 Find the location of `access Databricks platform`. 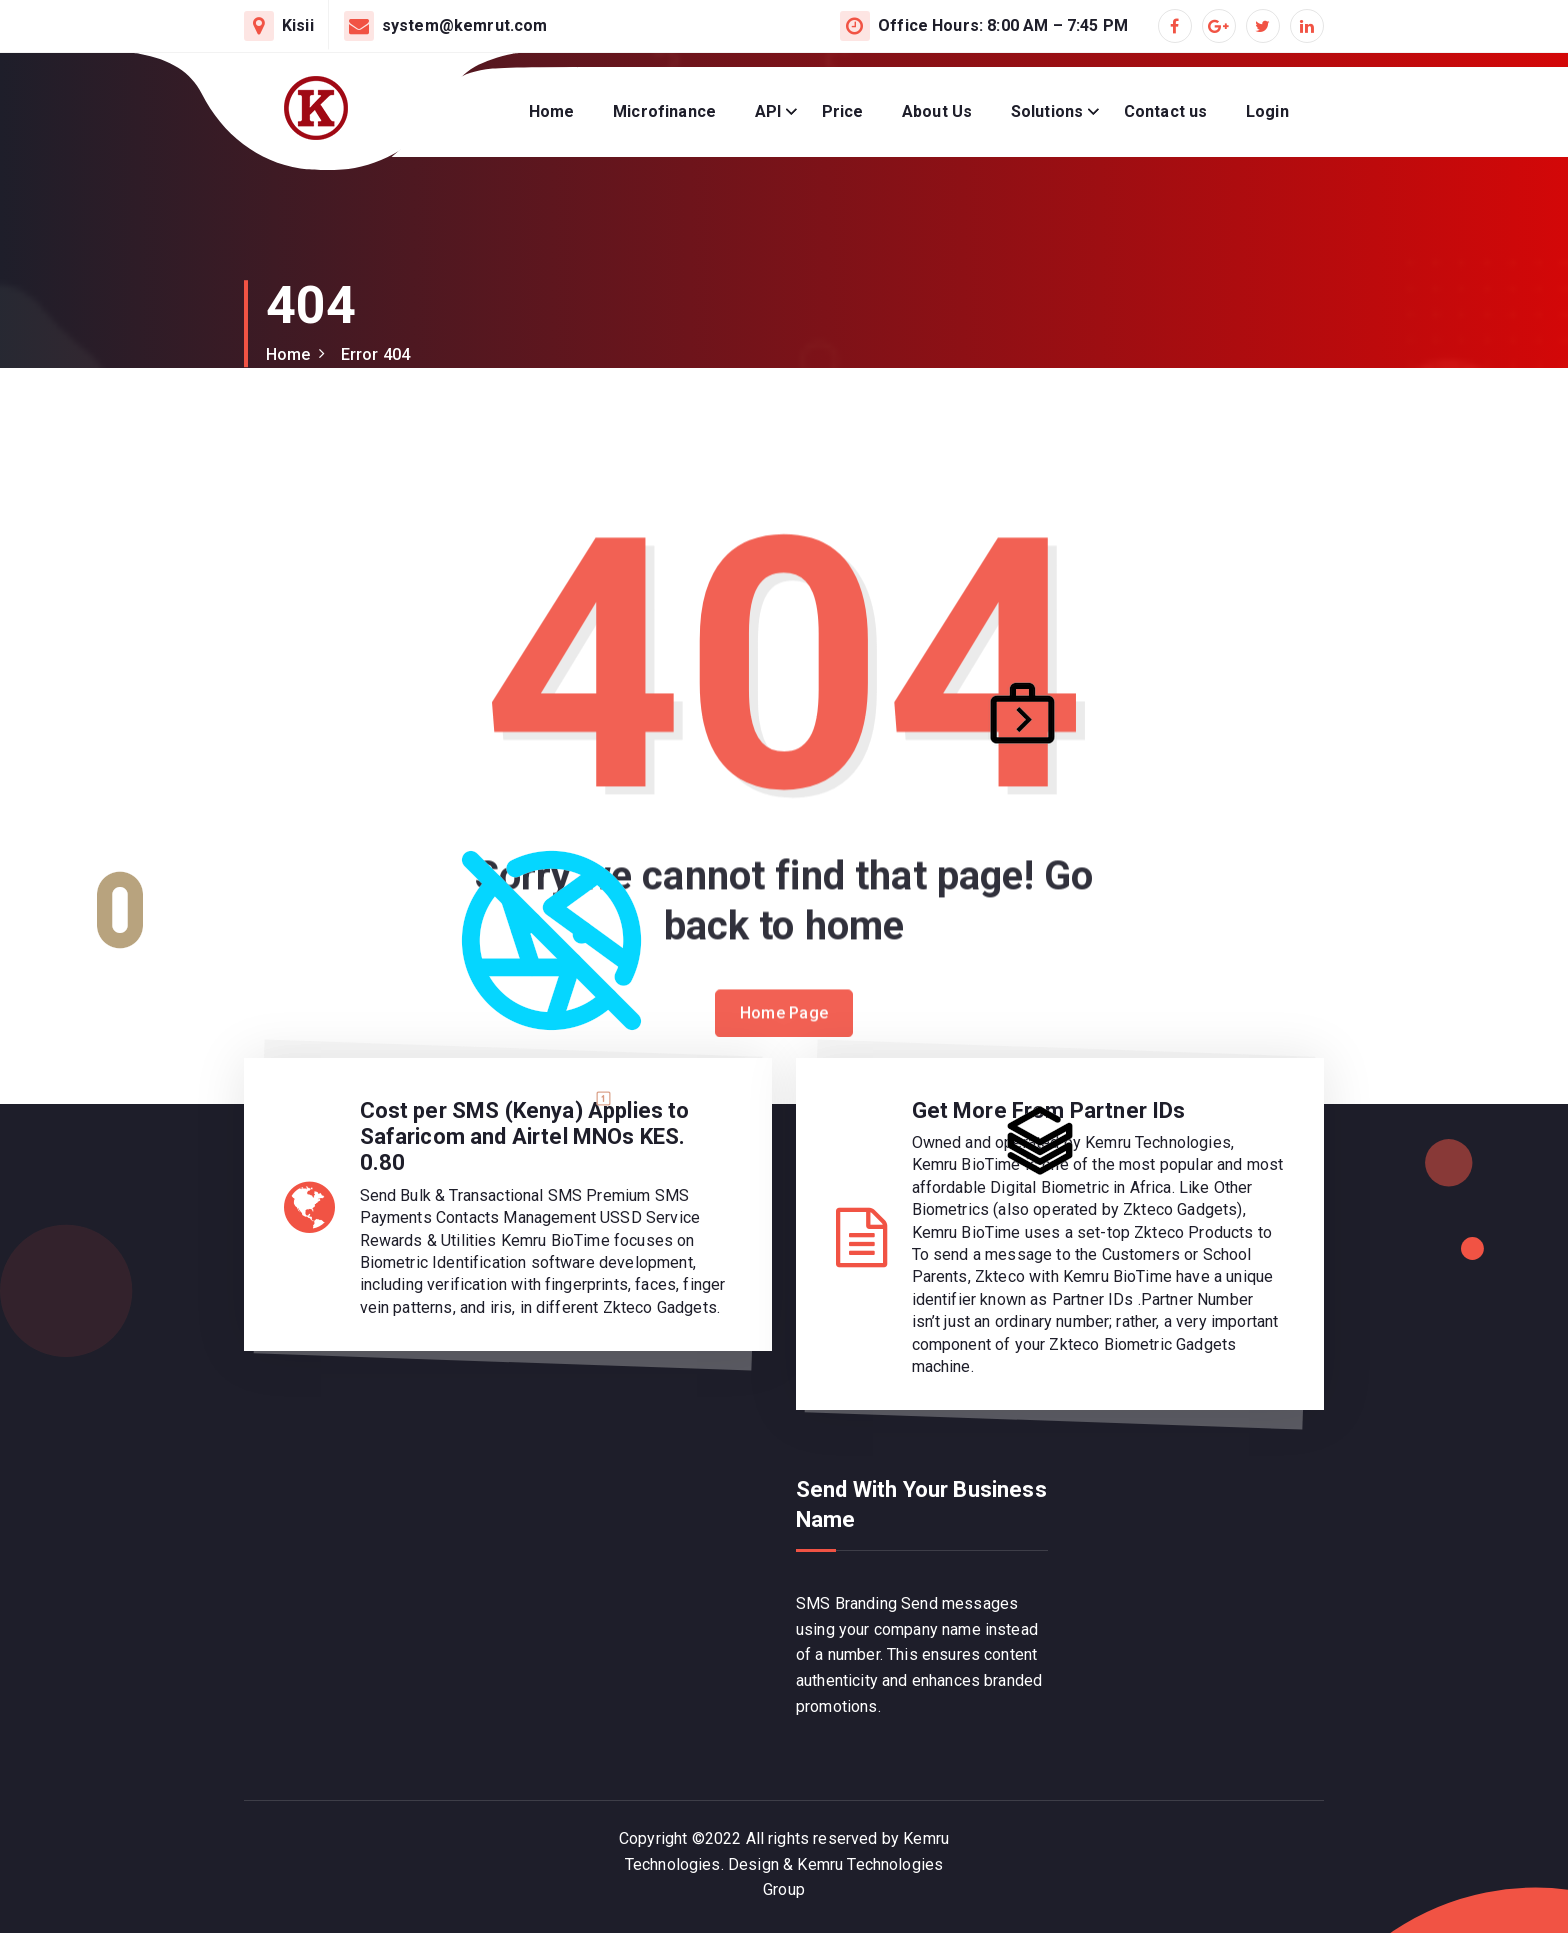

access Databricks platform is located at coordinates (1040, 1139).